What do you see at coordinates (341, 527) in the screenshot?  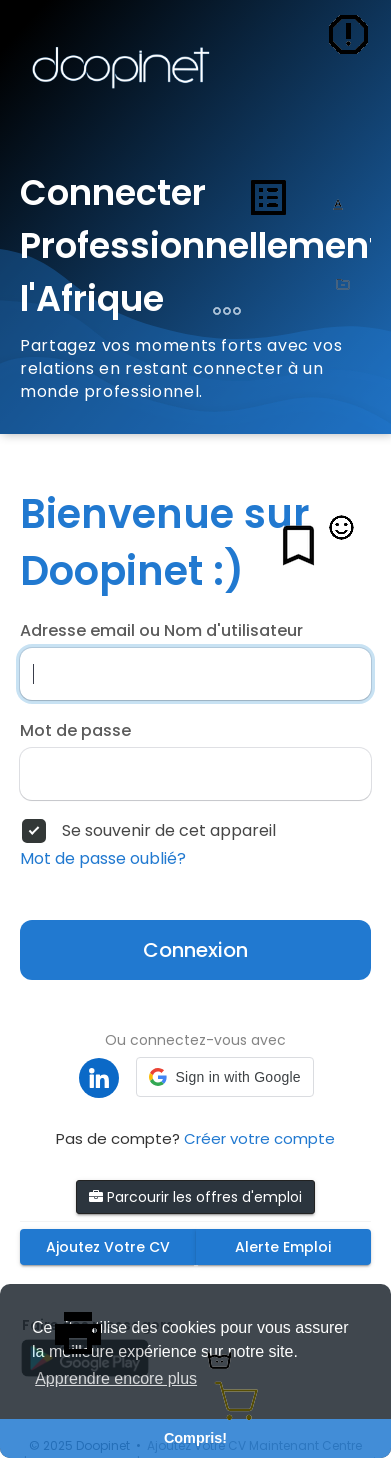 I see `rate your experience with a positive reaction` at bounding box center [341, 527].